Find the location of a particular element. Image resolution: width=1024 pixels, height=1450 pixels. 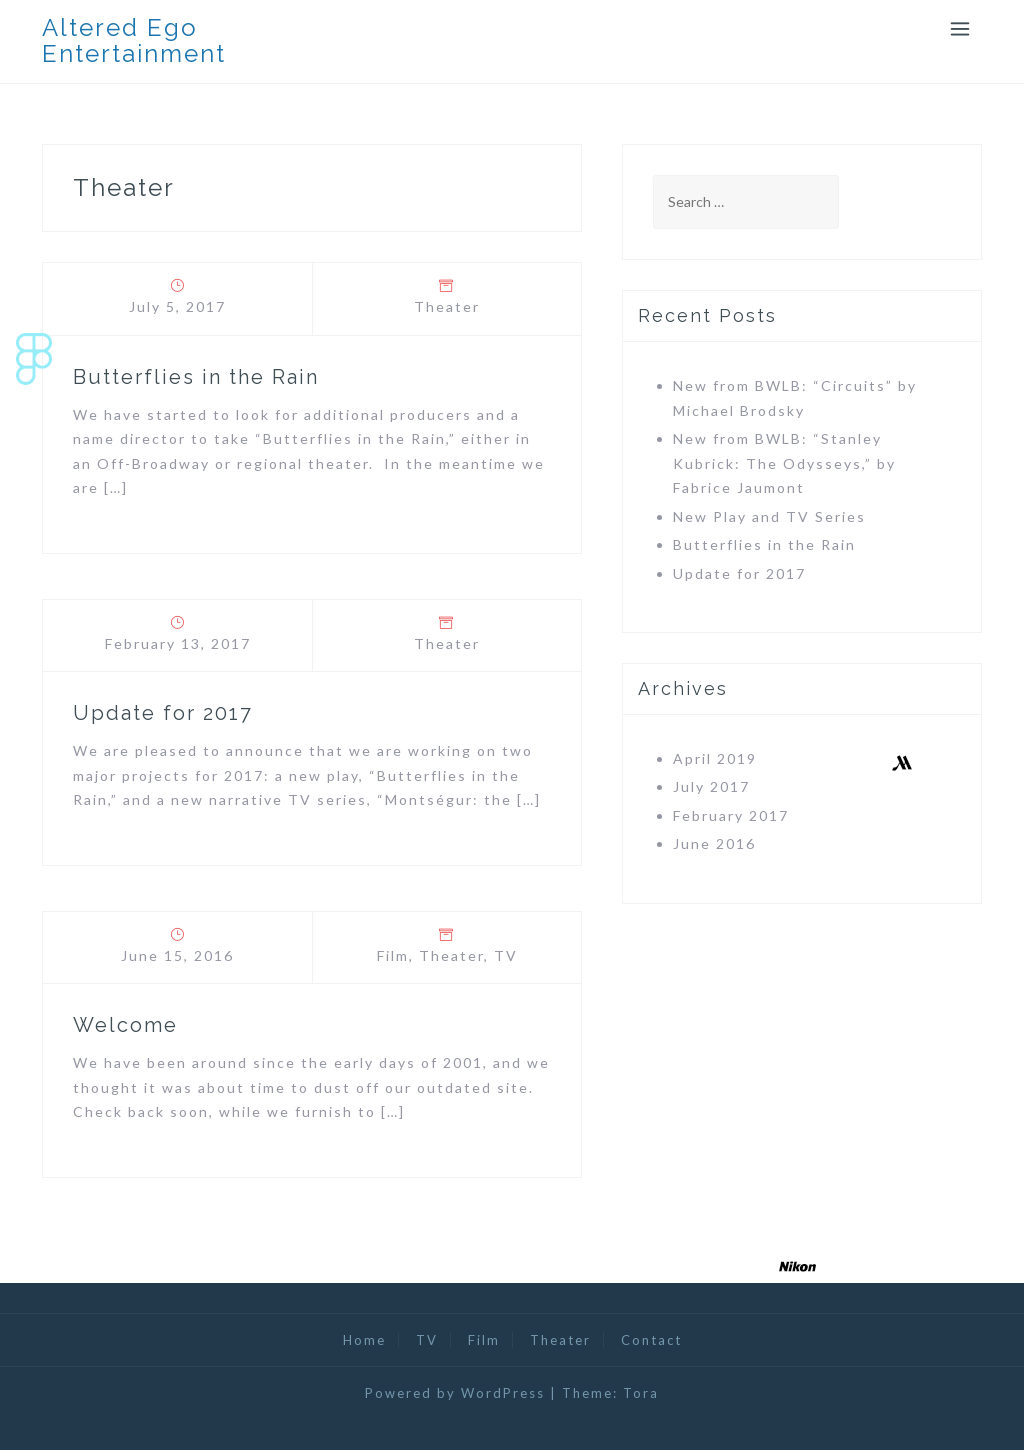

open Figma design file is located at coordinates (34, 359).